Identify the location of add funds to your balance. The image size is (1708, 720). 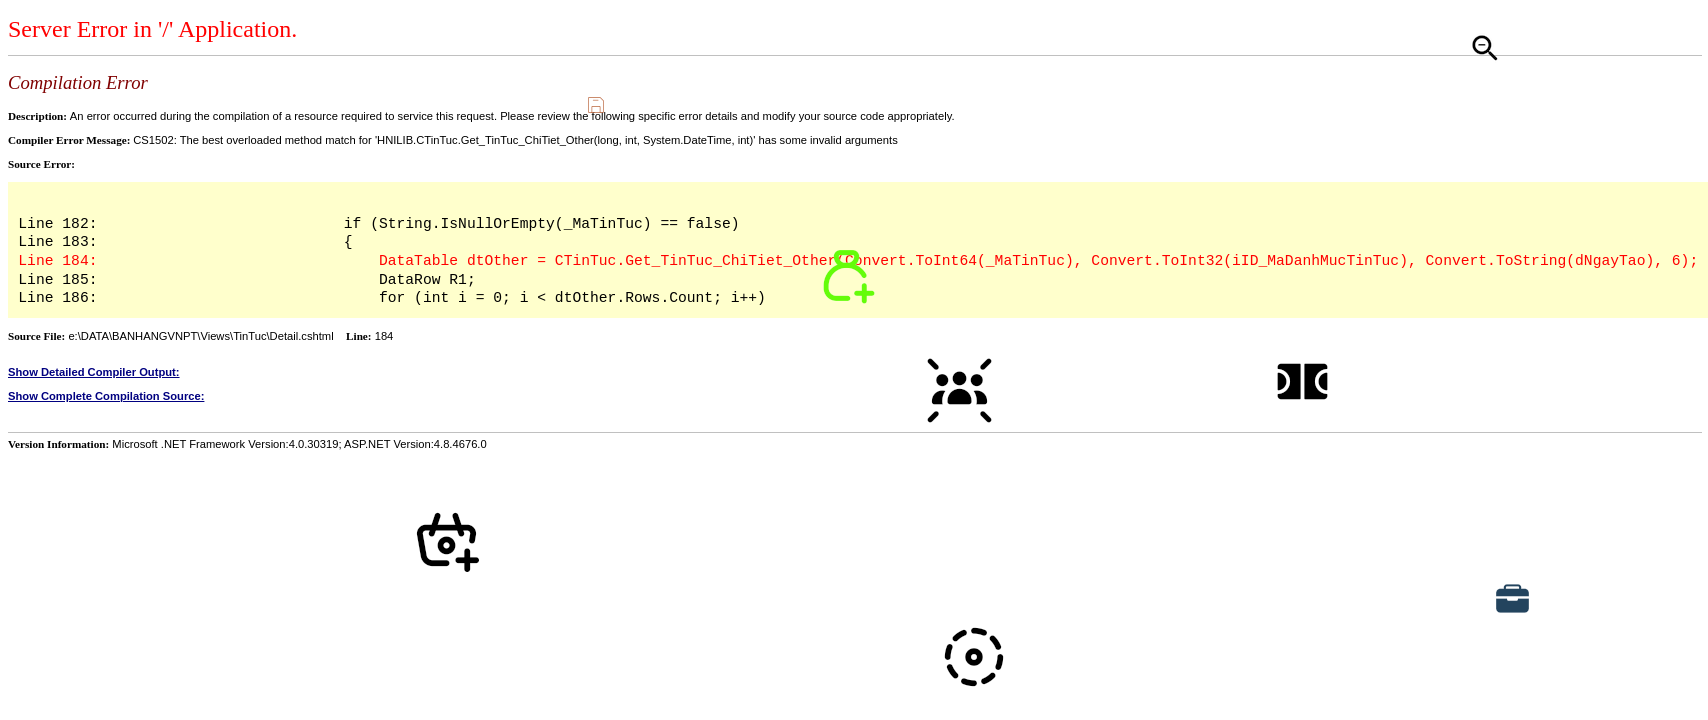
(846, 275).